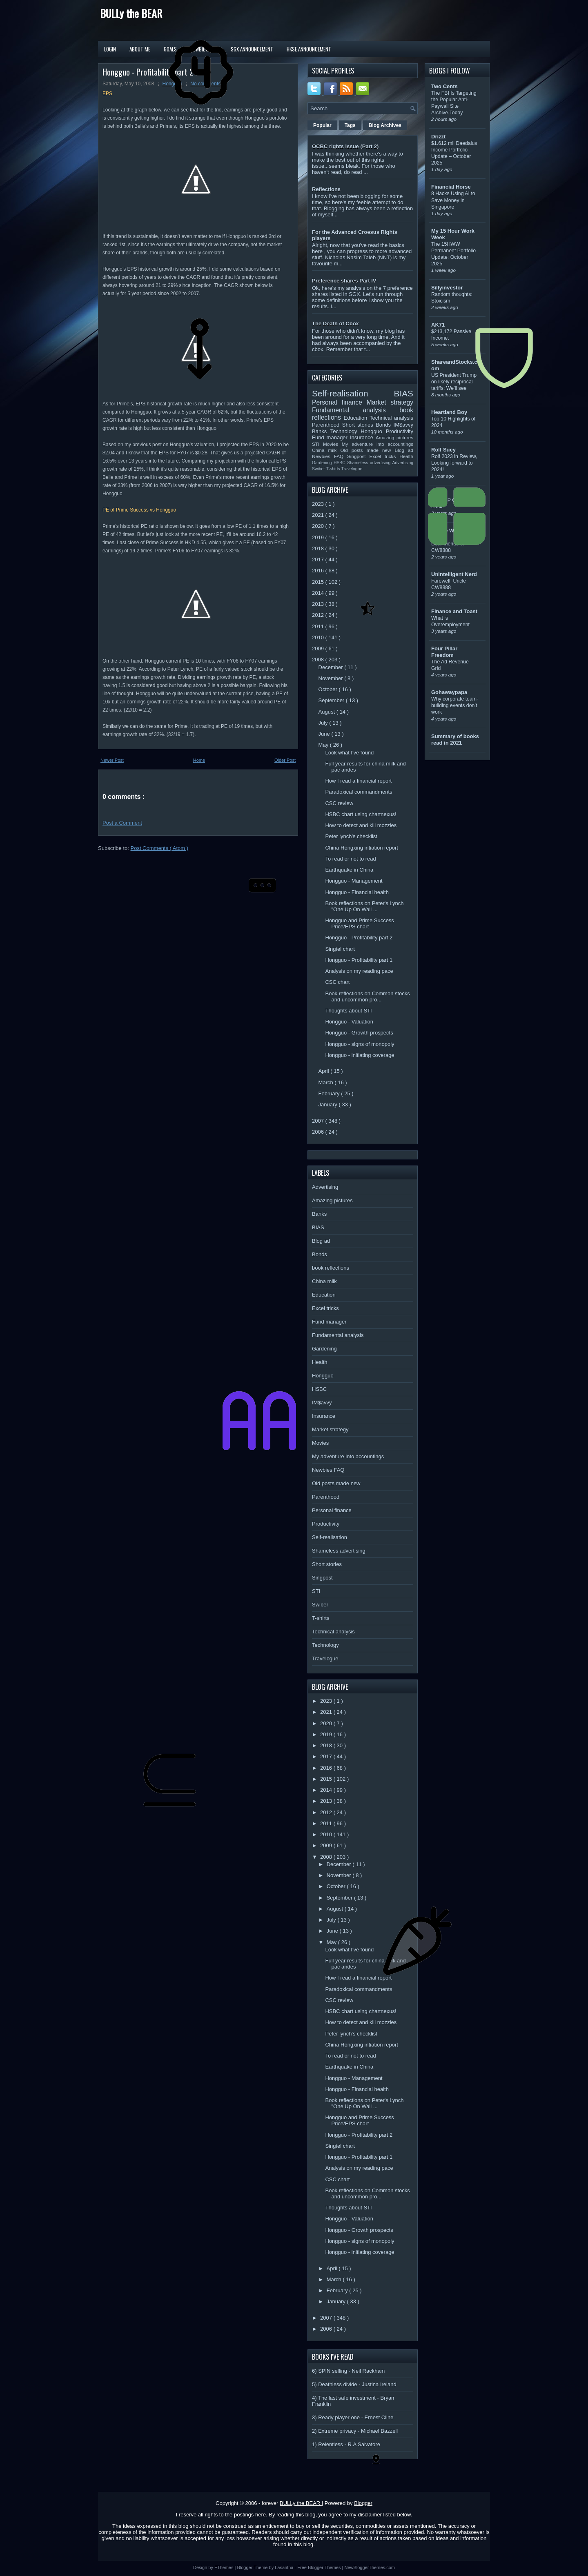  What do you see at coordinates (457, 516) in the screenshot?
I see `view data in table format` at bounding box center [457, 516].